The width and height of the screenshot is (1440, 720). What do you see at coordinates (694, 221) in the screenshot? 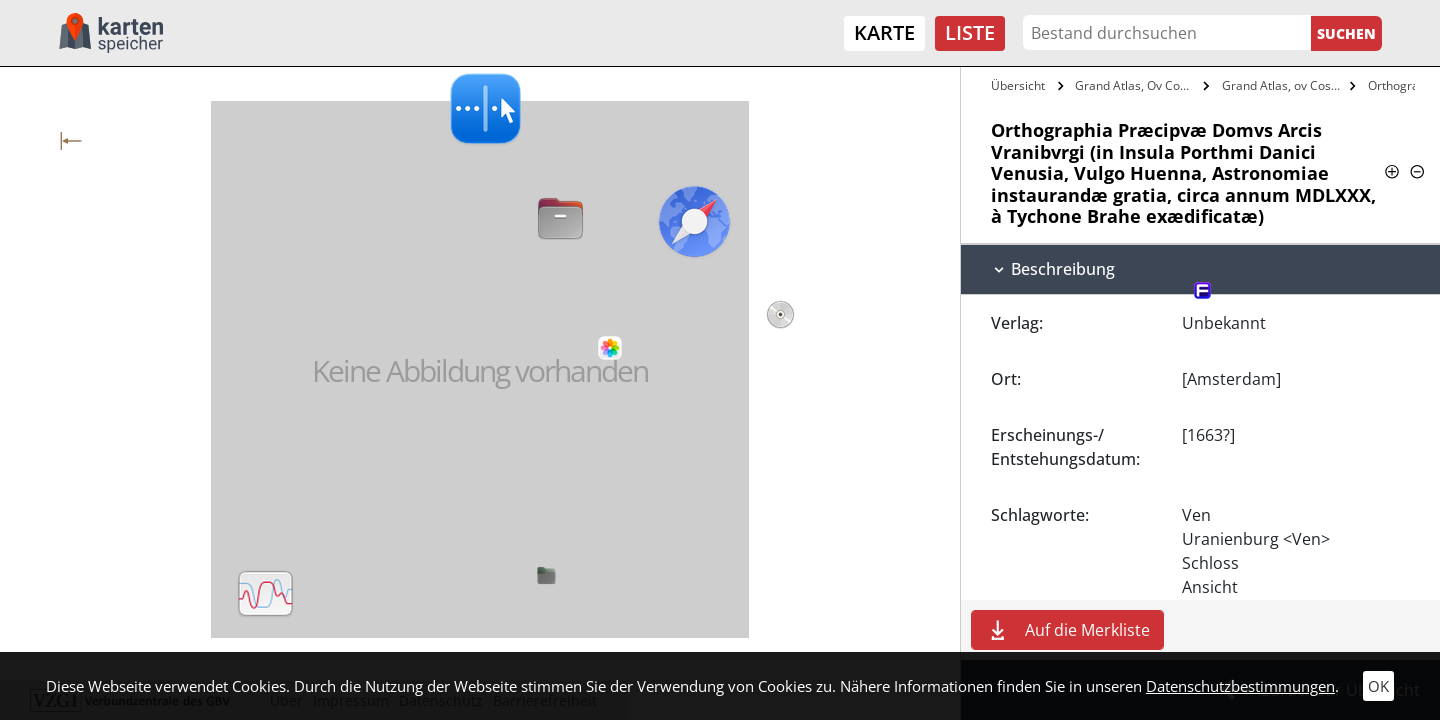
I see `open the web browser` at bounding box center [694, 221].